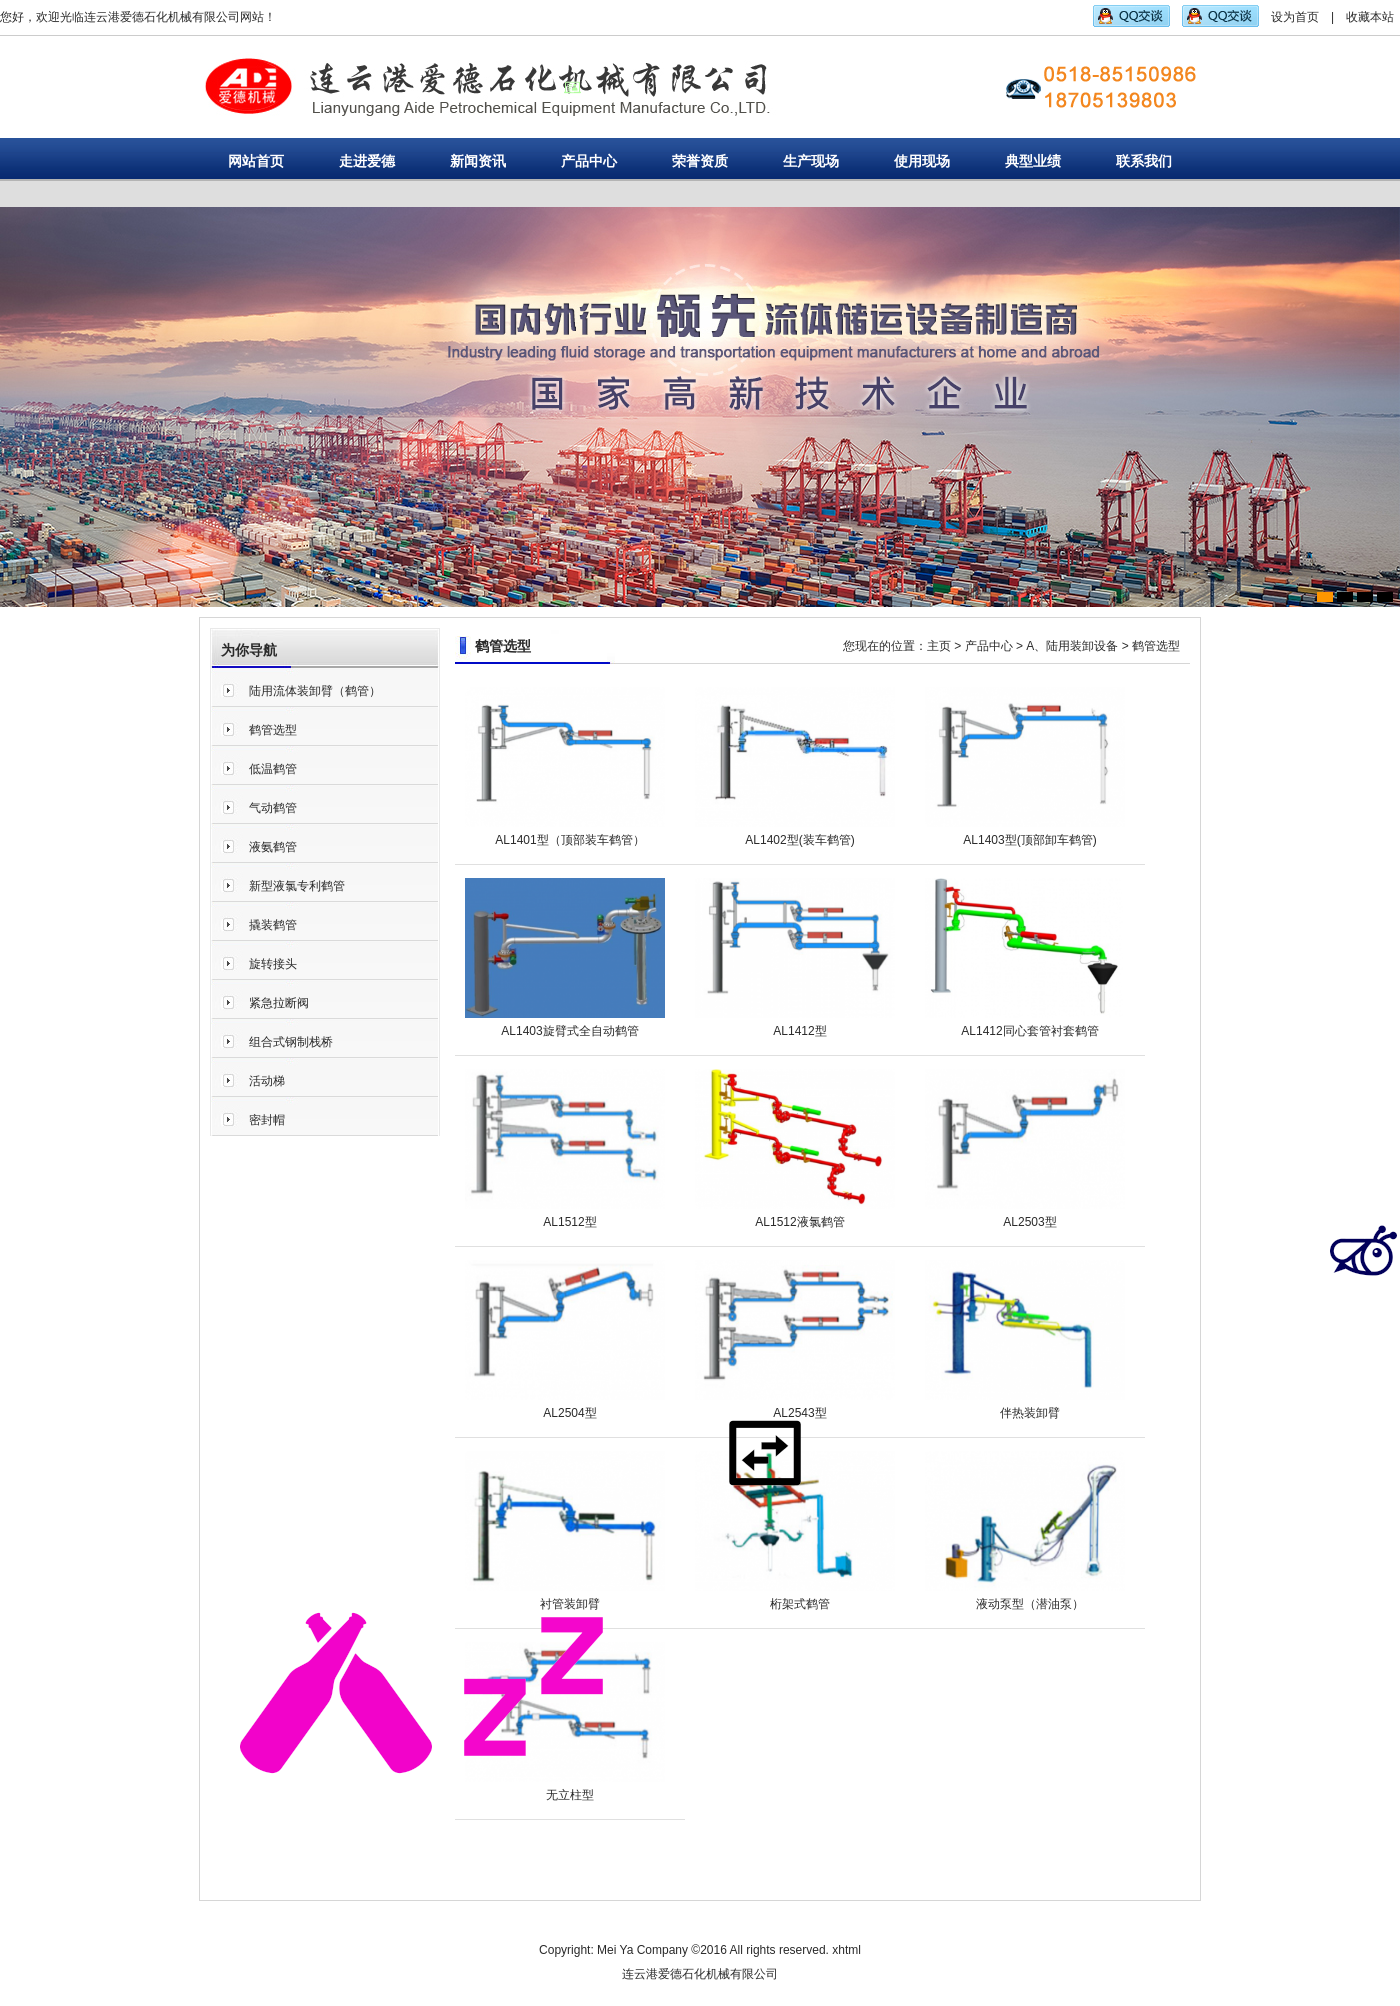 The width and height of the screenshot is (1400, 2006). Describe the element at coordinates (572, 87) in the screenshot. I see `open the Codementor app or website` at that location.